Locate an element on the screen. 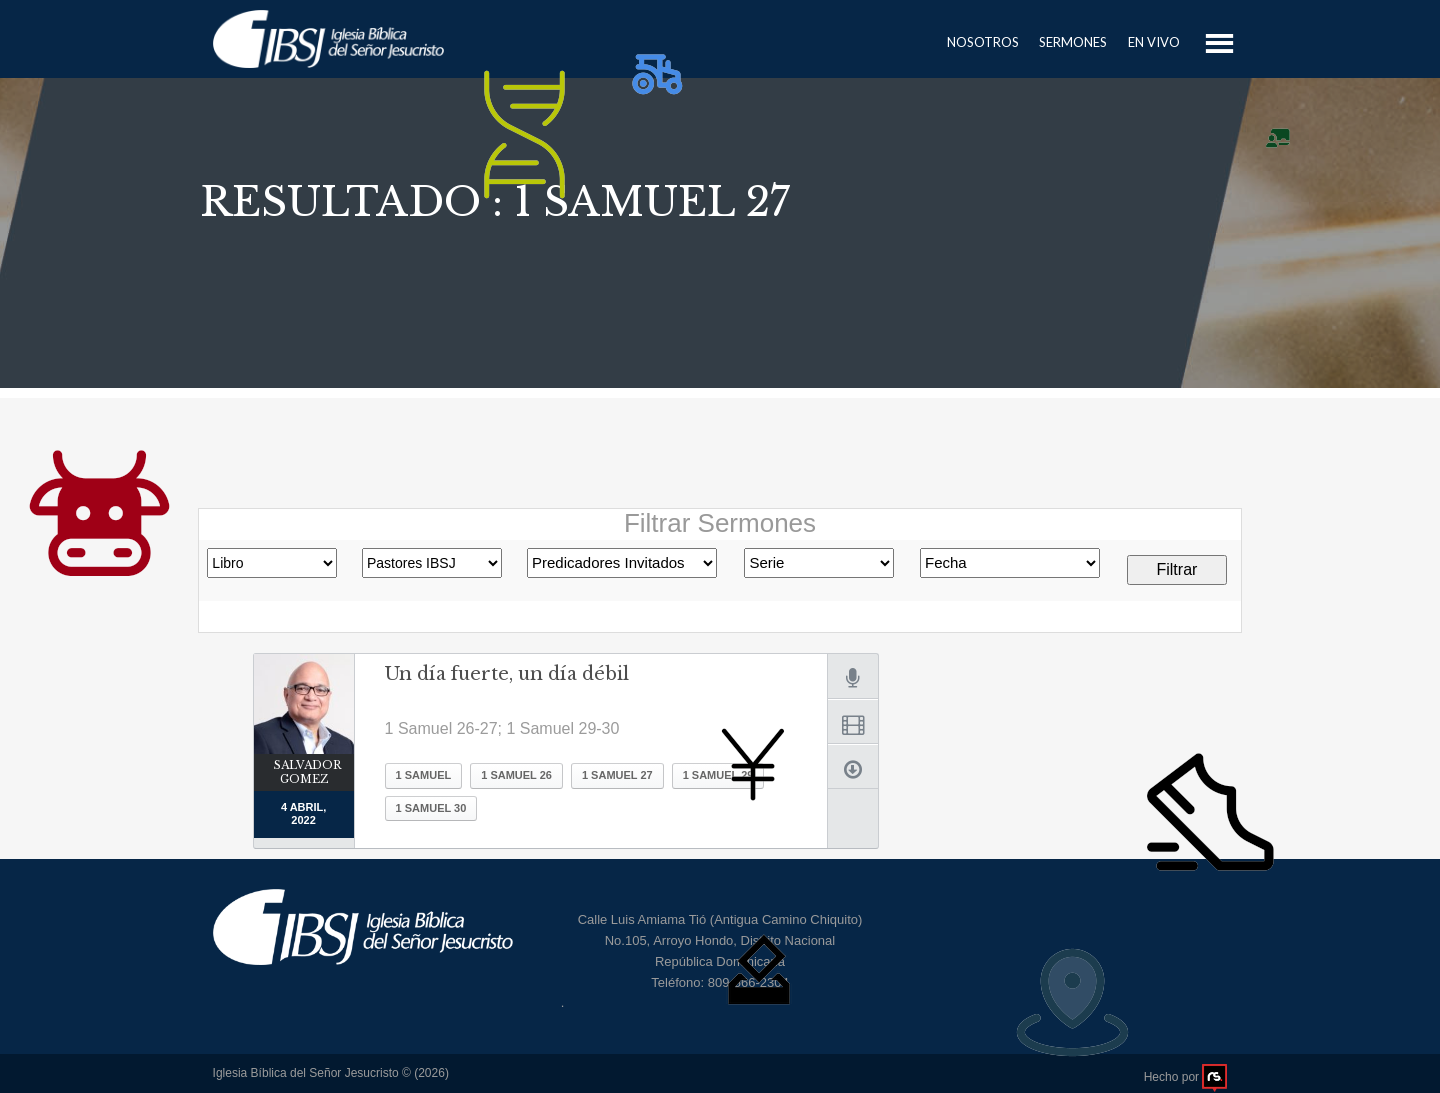 The height and width of the screenshot is (1093, 1440). view location area or region on map is located at coordinates (1072, 1004).